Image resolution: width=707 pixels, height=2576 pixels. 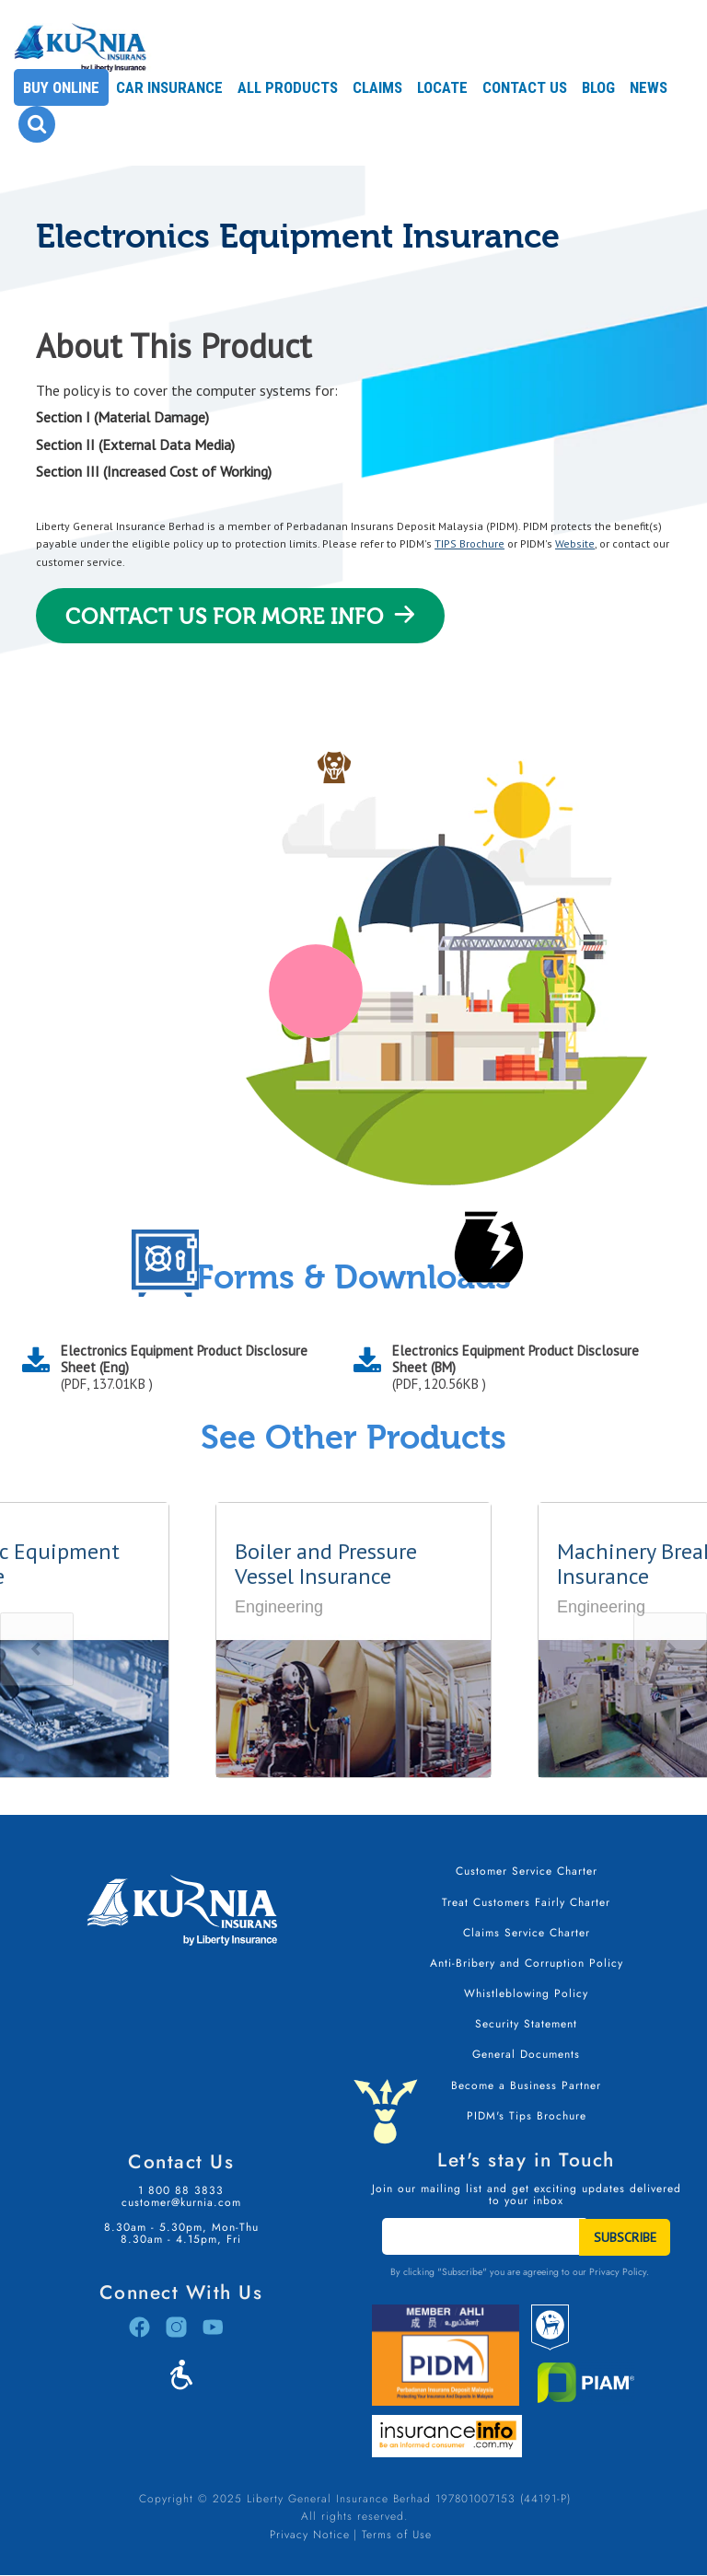 I want to click on view pet profile or pet-related features, so click(x=334, y=767).